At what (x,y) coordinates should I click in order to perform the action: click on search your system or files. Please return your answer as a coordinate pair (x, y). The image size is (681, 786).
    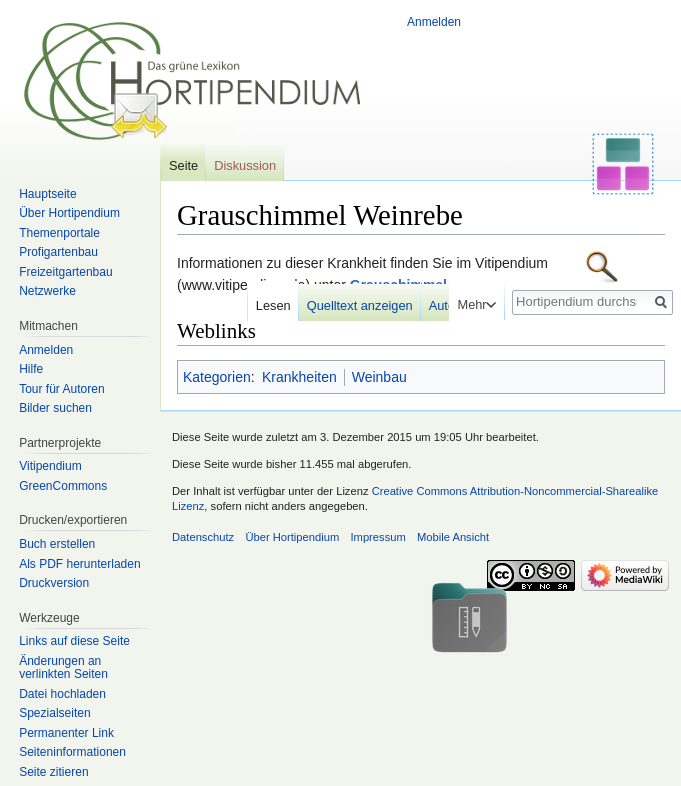
    Looking at the image, I should click on (602, 267).